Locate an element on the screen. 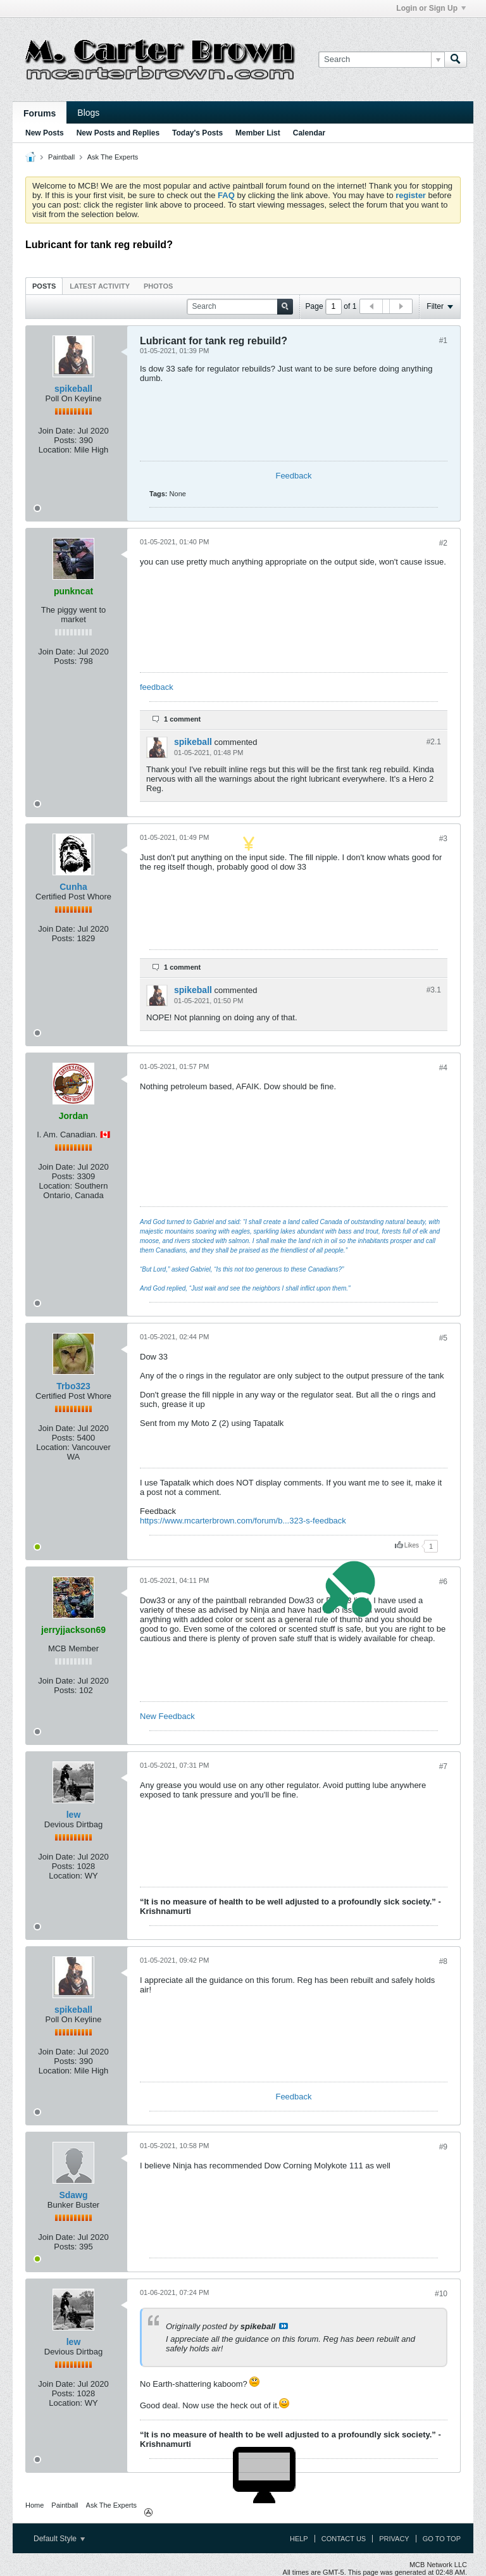 The width and height of the screenshot is (486, 2576). open the Apple App Store is located at coordinates (148, 2512).